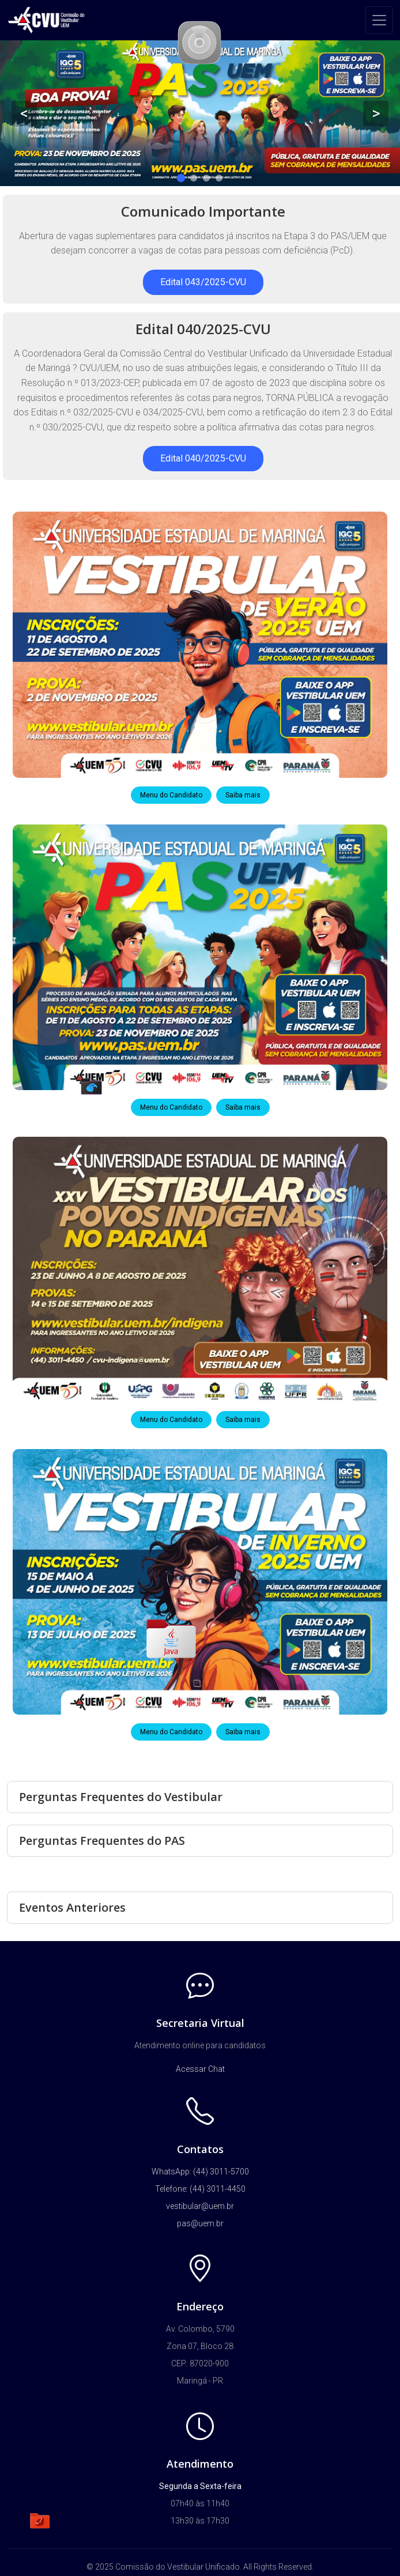 The height and width of the screenshot is (2576, 400). I want to click on open garuda linux system folder, so click(91, 1087).